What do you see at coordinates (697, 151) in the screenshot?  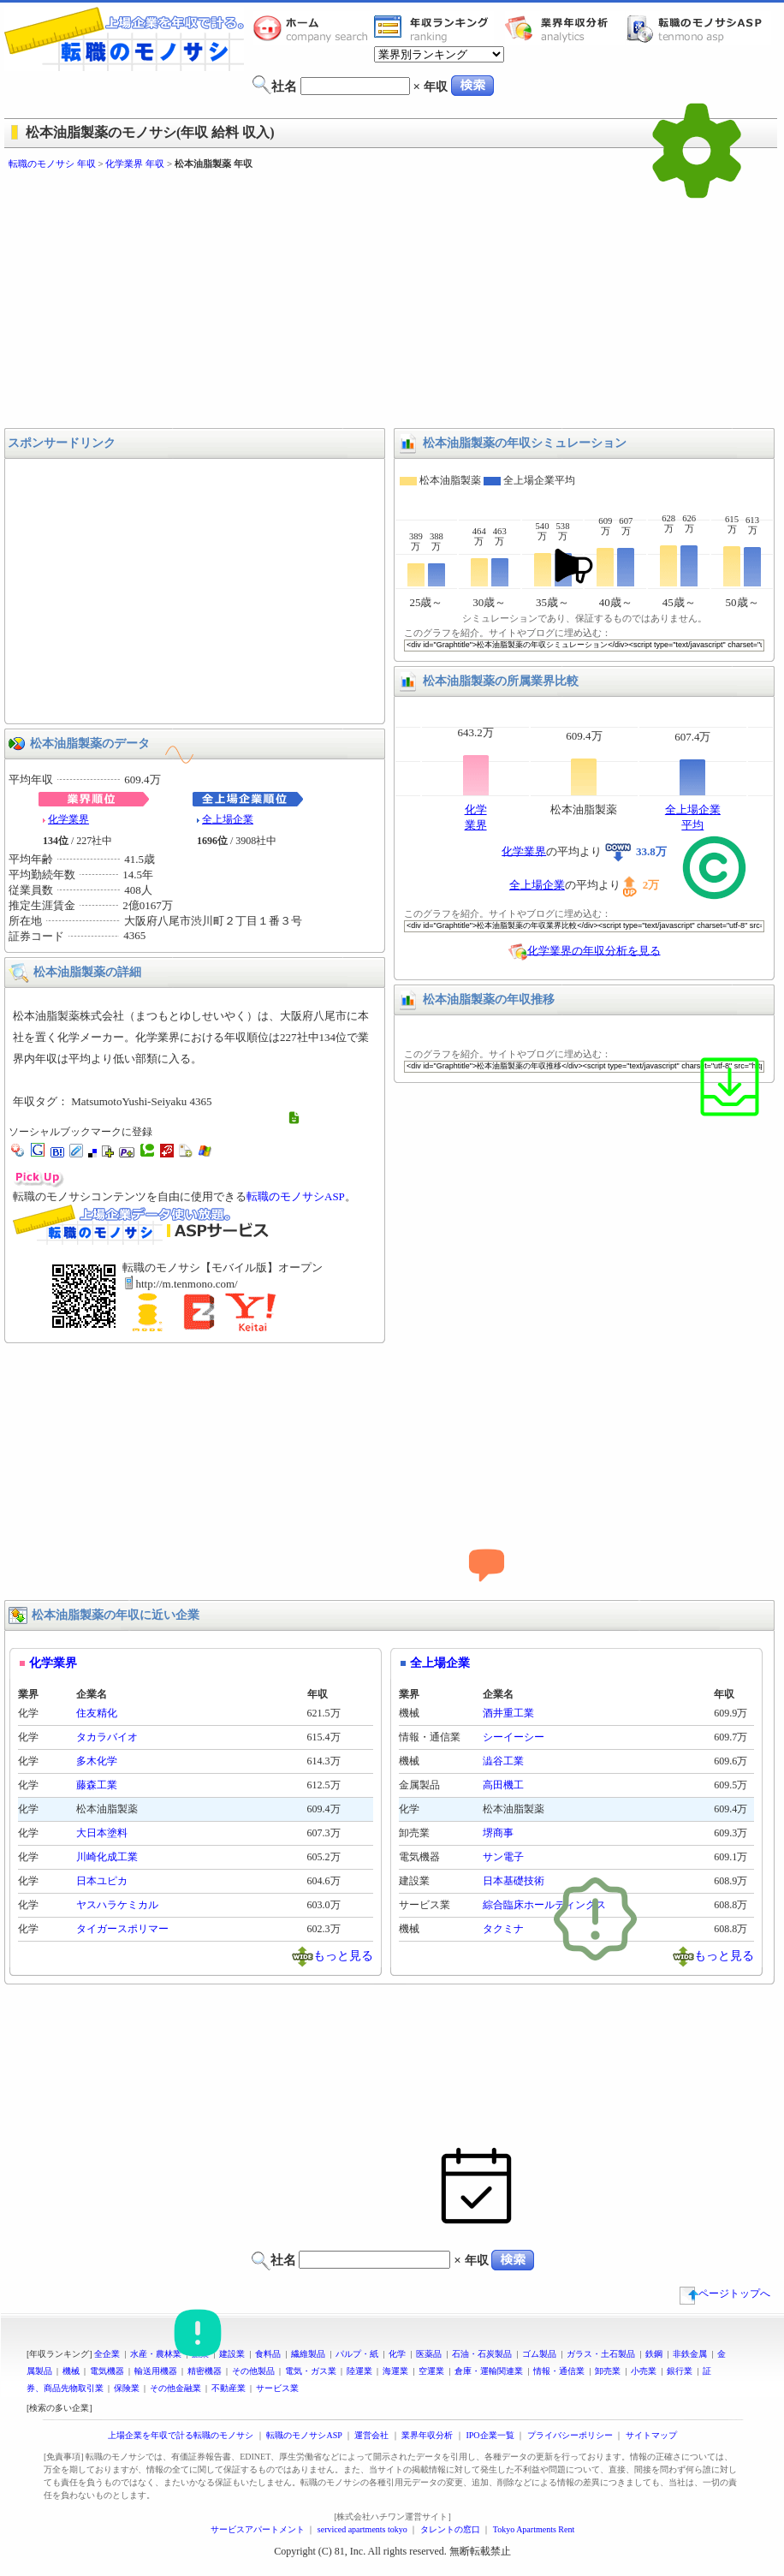 I see `access settings or preferences` at bounding box center [697, 151].